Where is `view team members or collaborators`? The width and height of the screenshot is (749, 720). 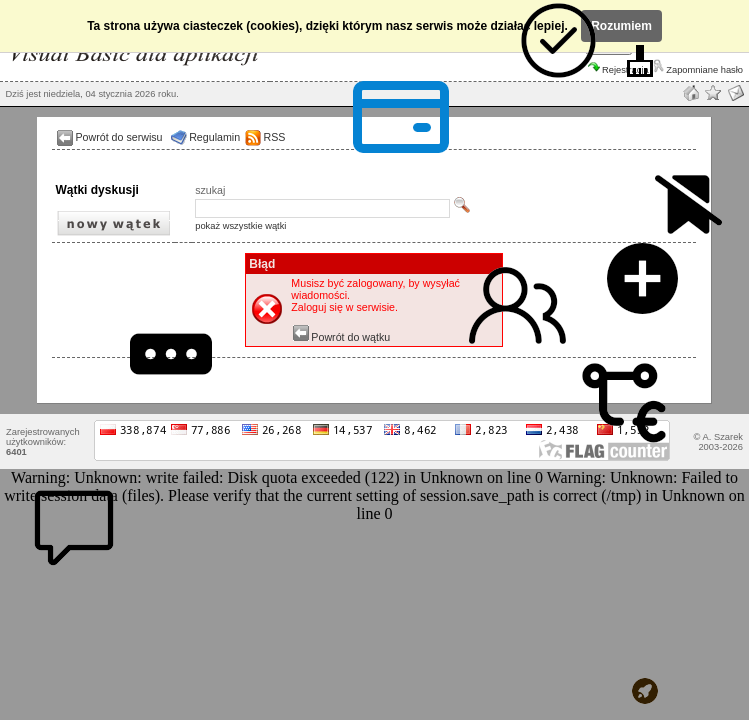
view team members or collaborators is located at coordinates (517, 305).